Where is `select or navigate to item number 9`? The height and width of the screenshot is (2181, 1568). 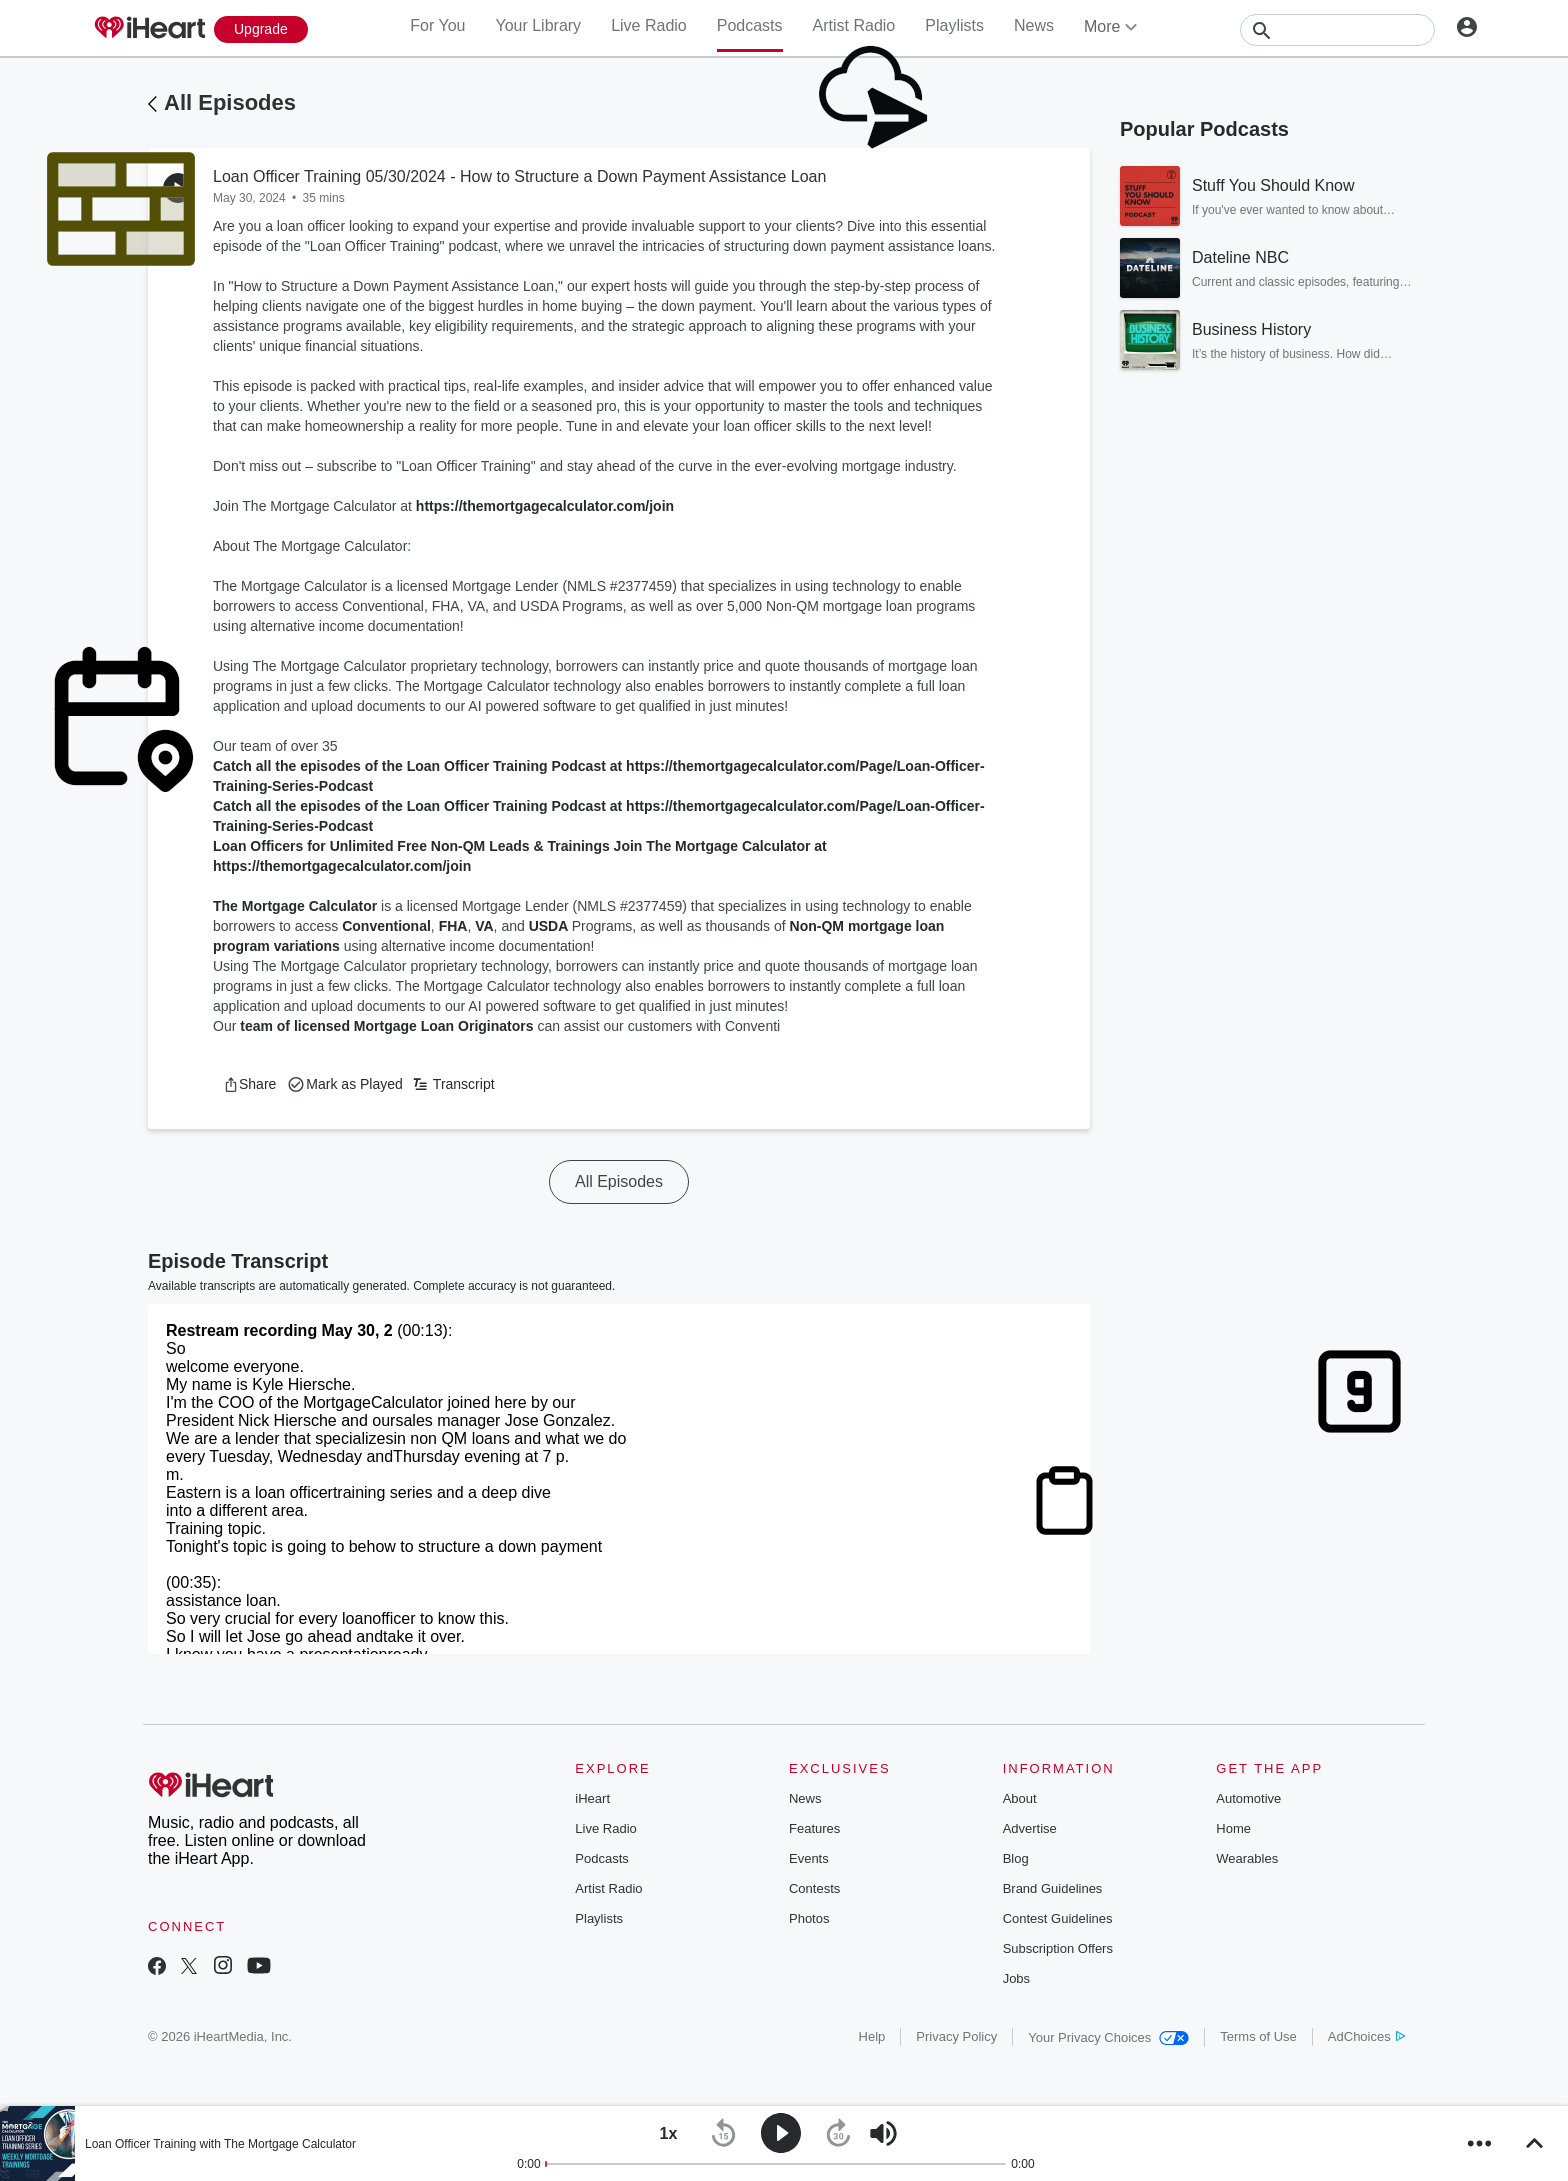
select or navigate to item number 9 is located at coordinates (1359, 1391).